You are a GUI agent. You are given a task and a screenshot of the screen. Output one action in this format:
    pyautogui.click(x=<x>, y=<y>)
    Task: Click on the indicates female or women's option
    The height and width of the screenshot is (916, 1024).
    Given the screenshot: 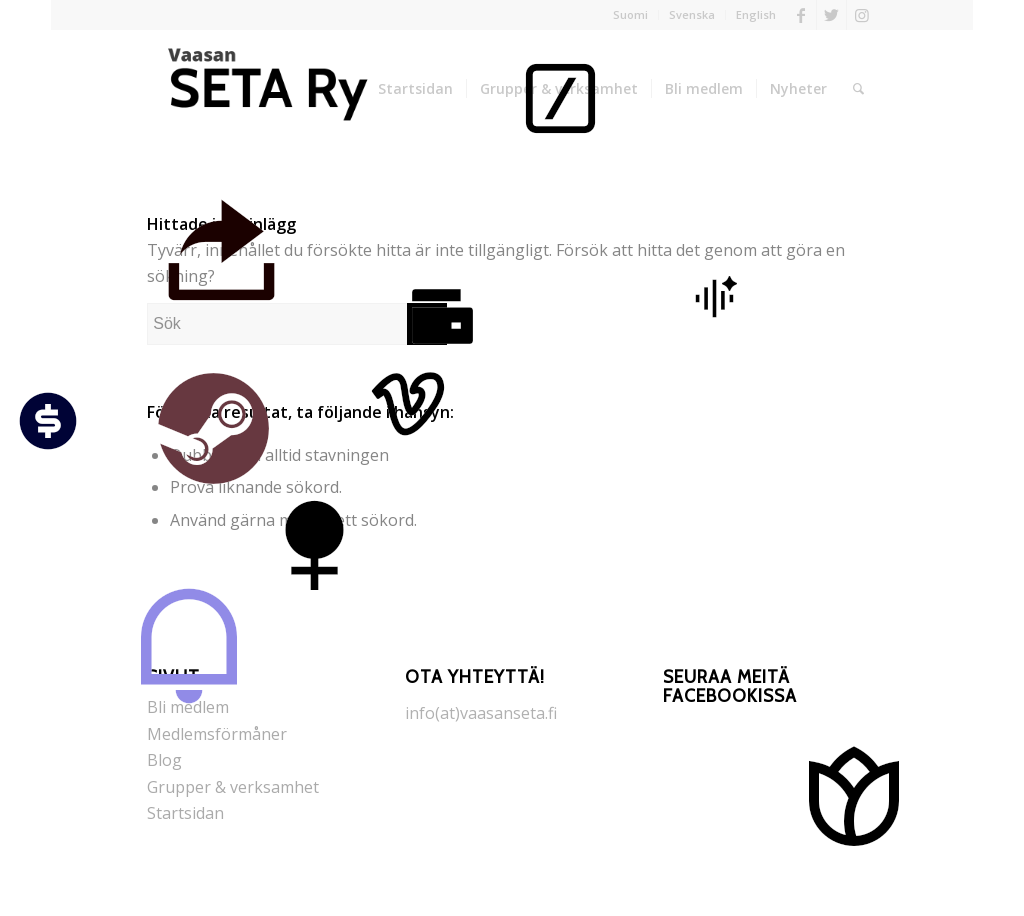 What is the action you would take?
    pyautogui.click(x=314, y=543)
    